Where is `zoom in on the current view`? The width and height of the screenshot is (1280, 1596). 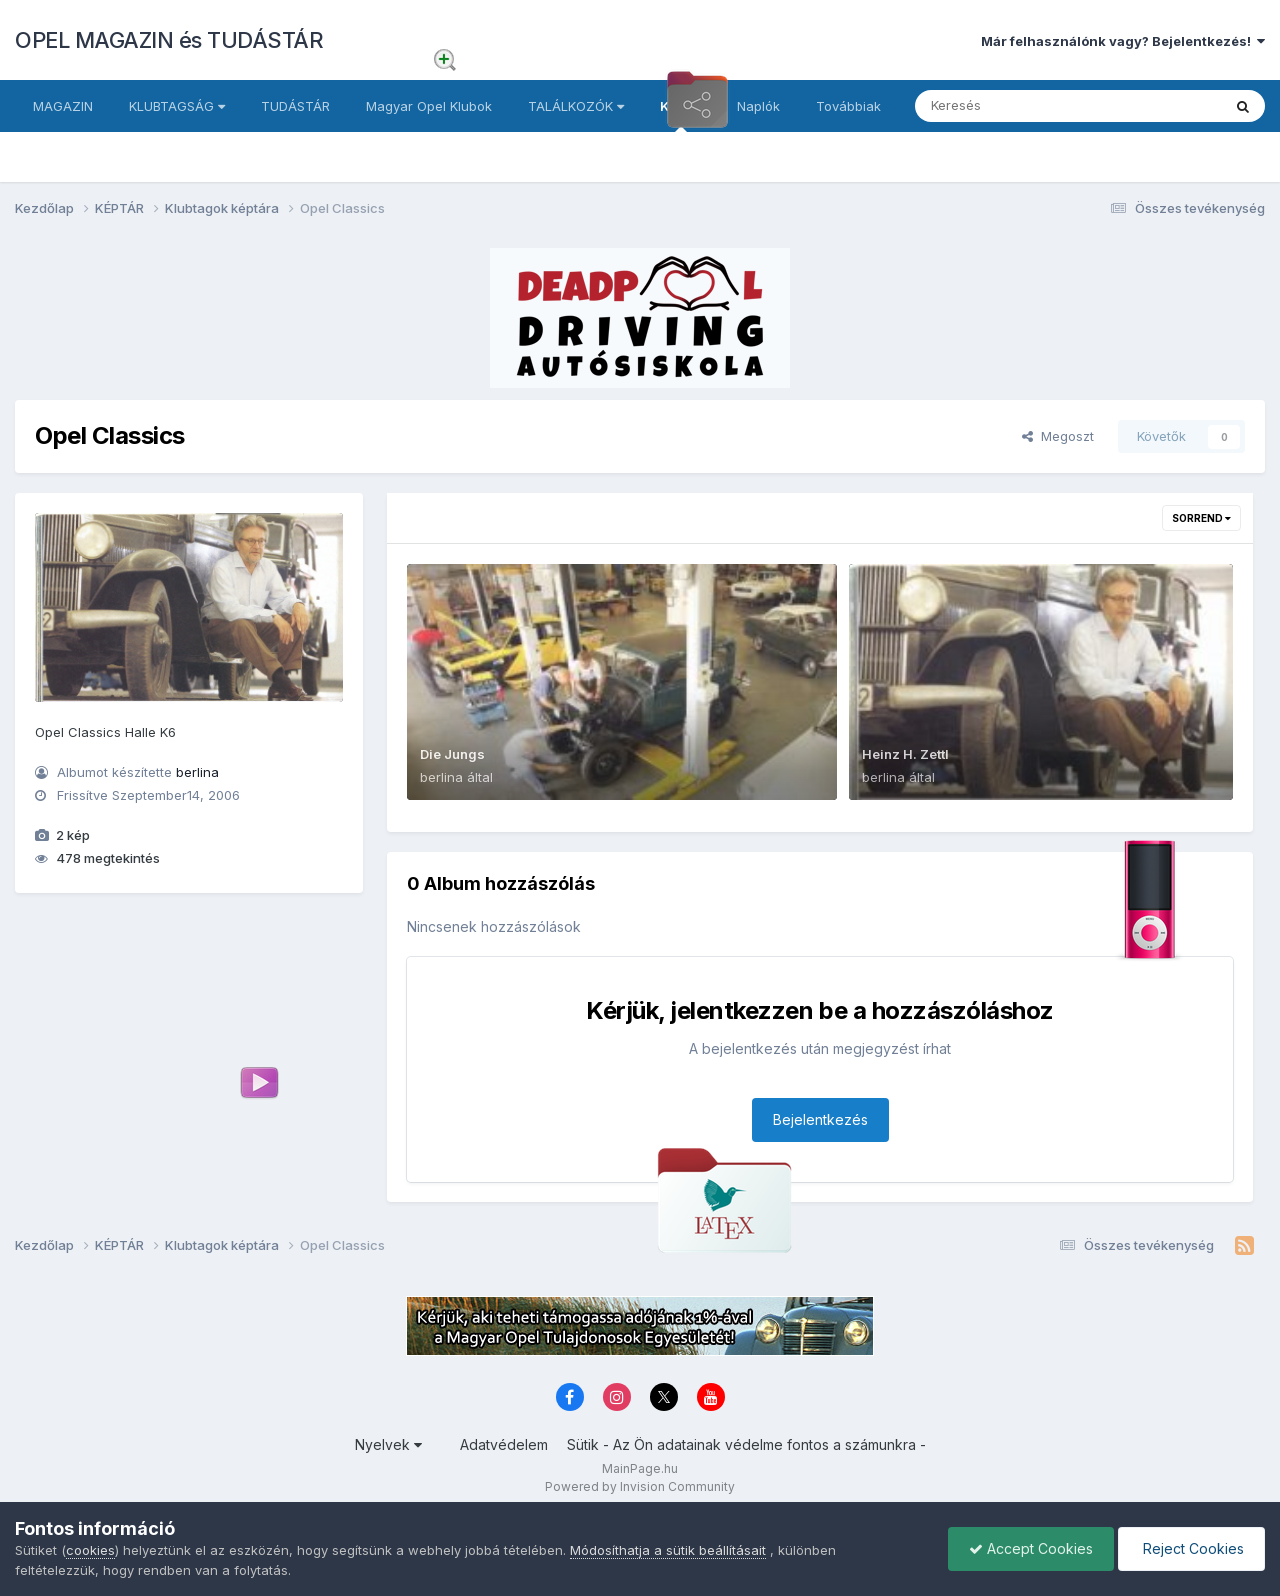
zoom in on the current view is located at coordinates (445, 60).